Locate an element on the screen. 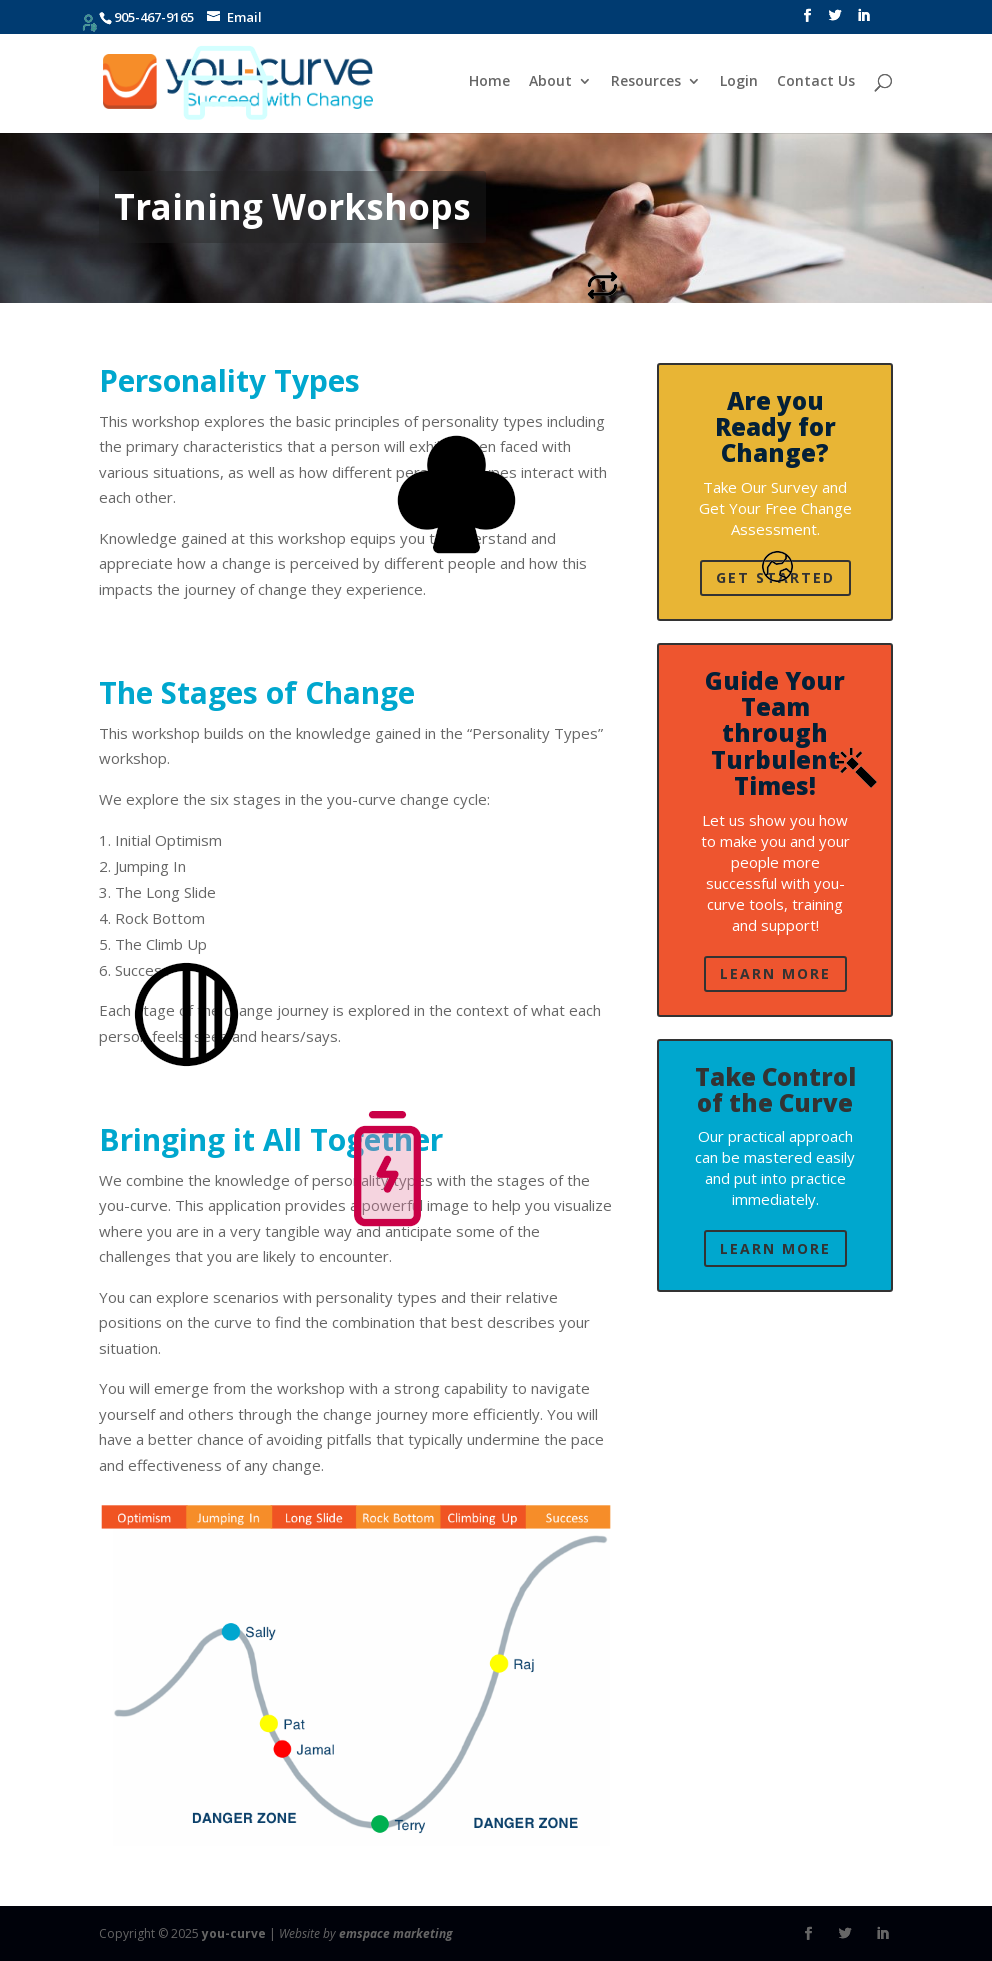  view user's bitcoin wallet or balance is located at coordinates (88, 22).